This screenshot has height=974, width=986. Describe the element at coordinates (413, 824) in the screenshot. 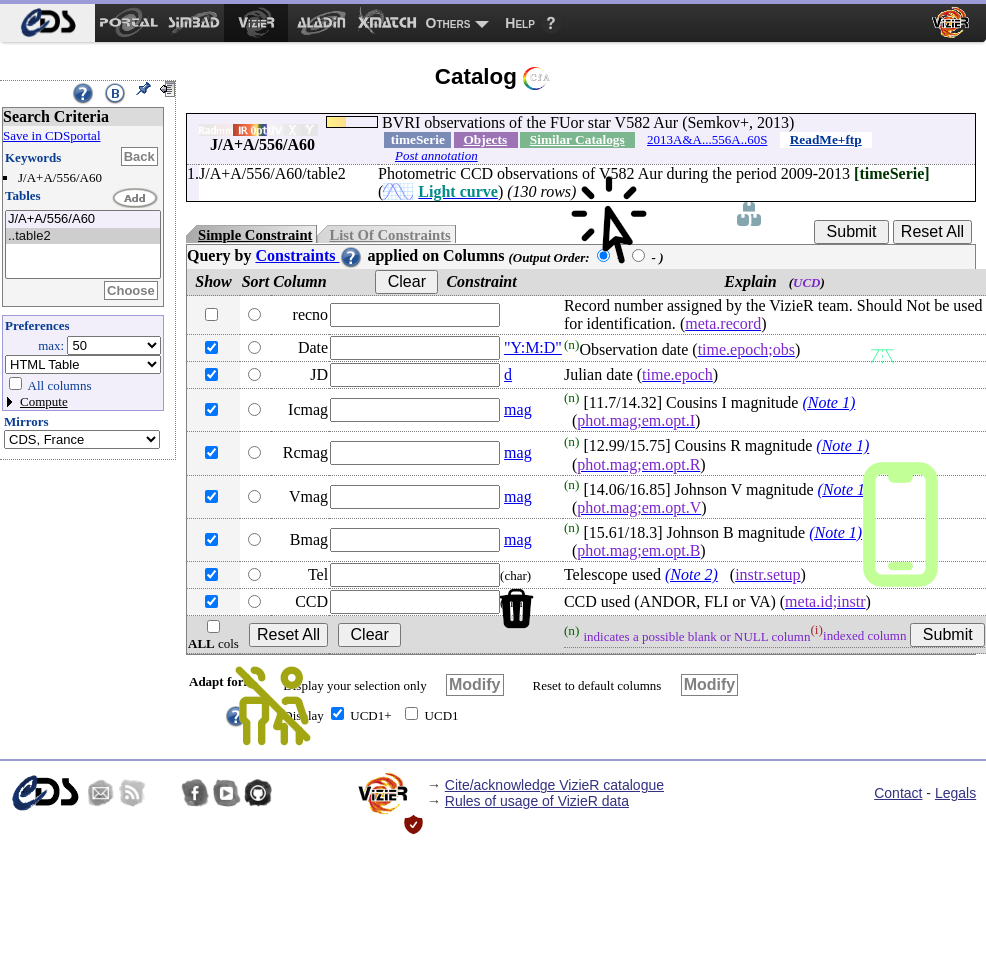

I see `indicates verified or secure status` at that location.